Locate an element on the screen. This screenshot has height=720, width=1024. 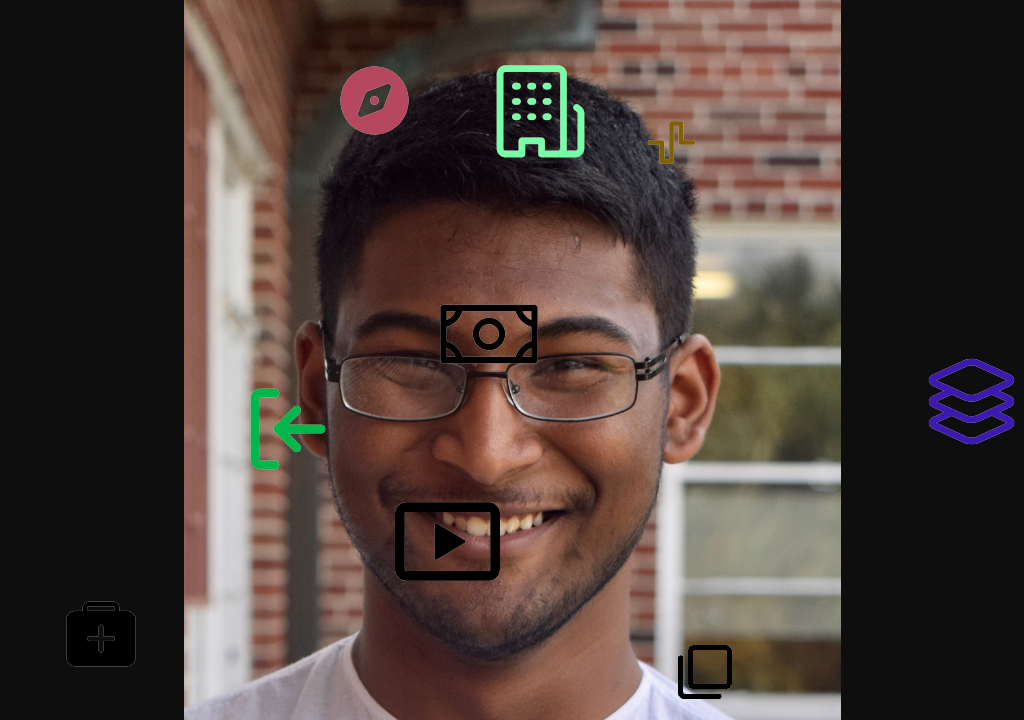
view account balance or funds is located at coordinates (489, 334).